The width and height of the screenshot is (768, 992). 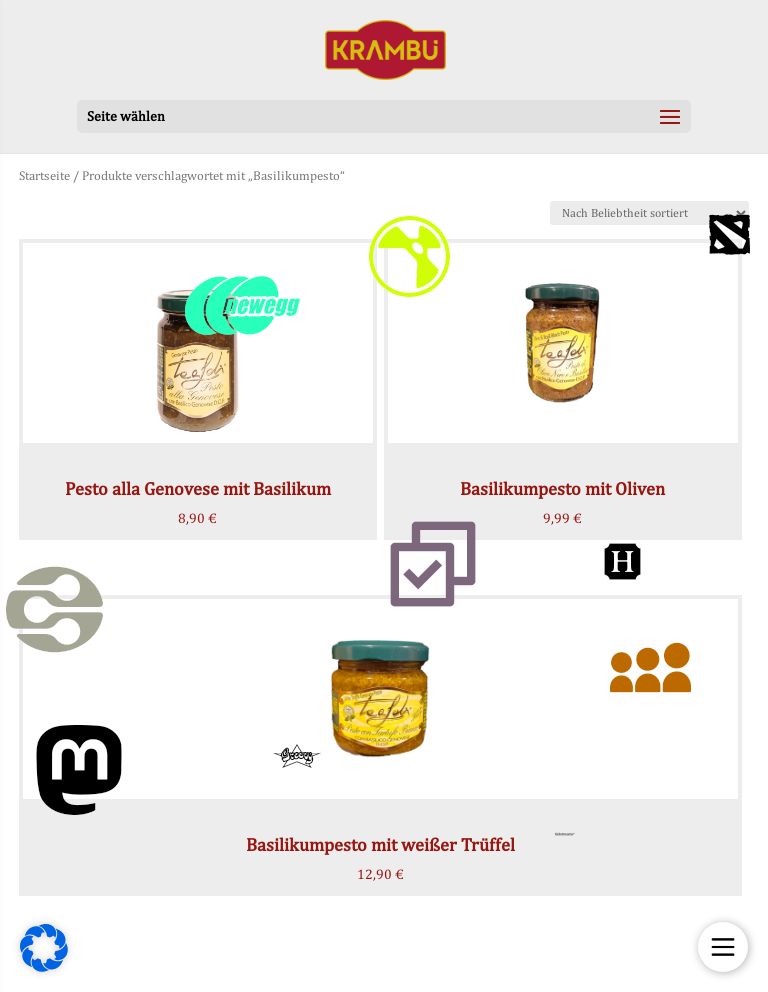 What do you see at coordinates (242, 305) in the screenshot?
I see `visit the newegg online store` at bounding box center [242, 305].